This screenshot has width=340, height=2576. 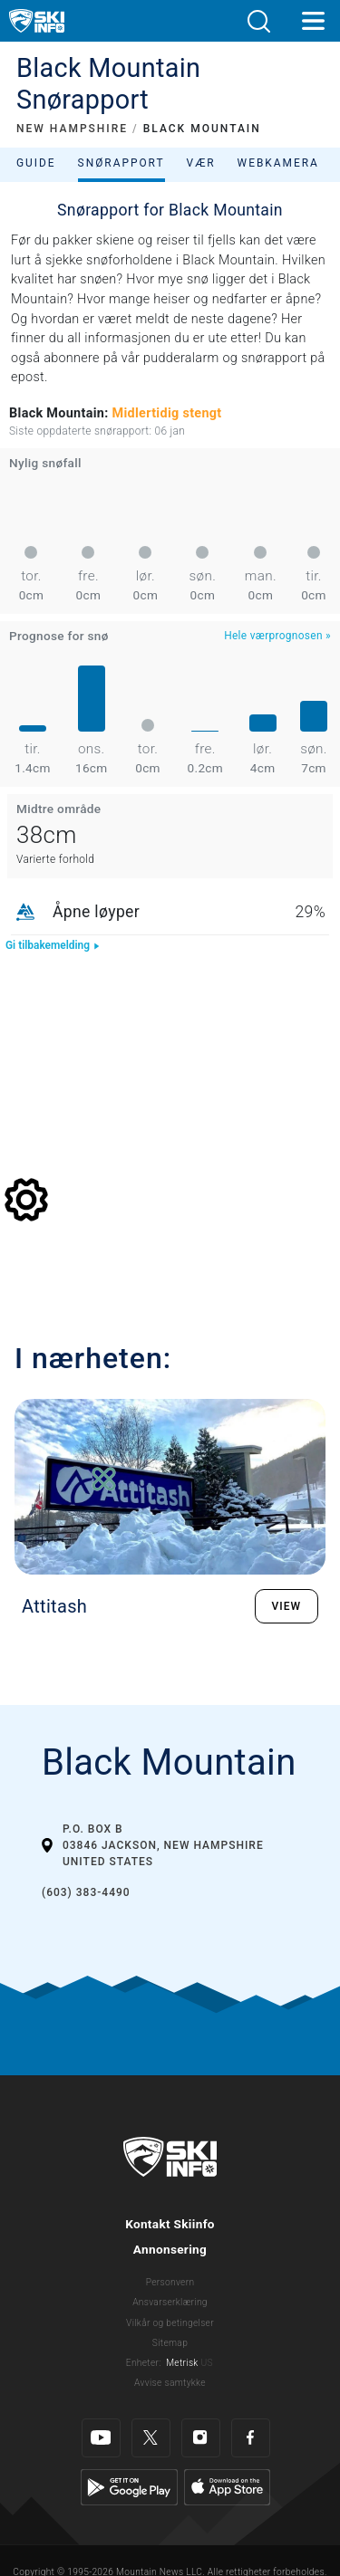 I want to click on access settings, so click(x=26, y=1200).